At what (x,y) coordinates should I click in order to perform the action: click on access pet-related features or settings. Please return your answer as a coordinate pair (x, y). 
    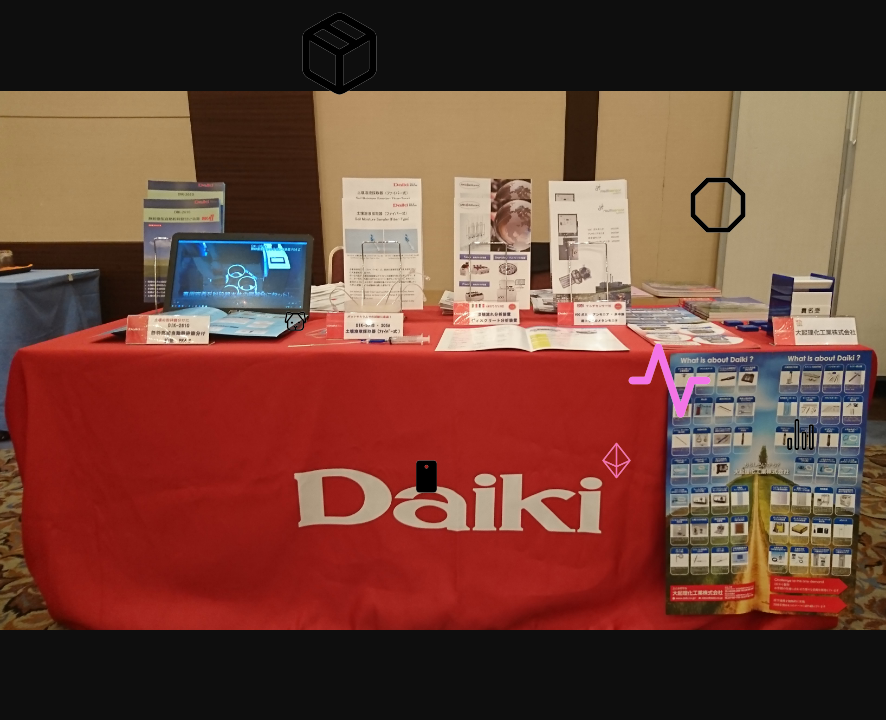
    Looking at the image, I should click on (295, 321).